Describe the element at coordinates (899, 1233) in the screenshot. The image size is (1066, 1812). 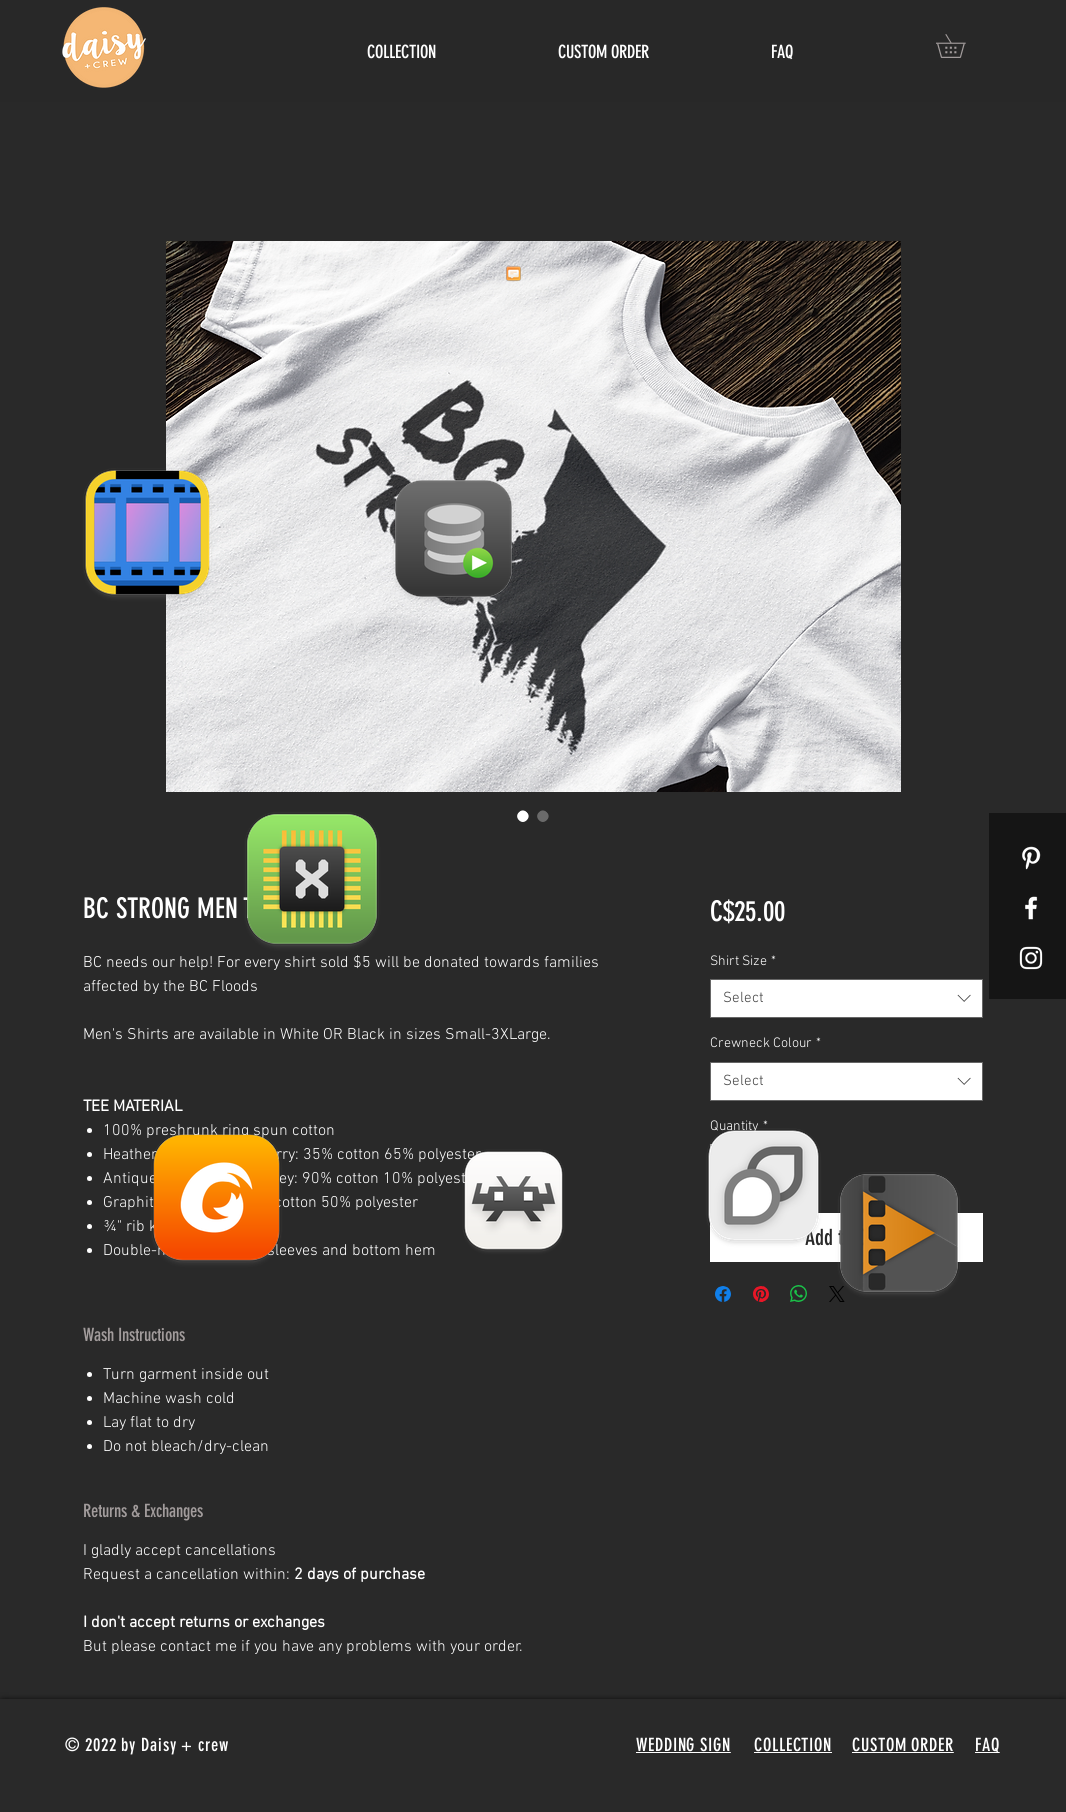
I see `open blackmagic raw player app` at that location.